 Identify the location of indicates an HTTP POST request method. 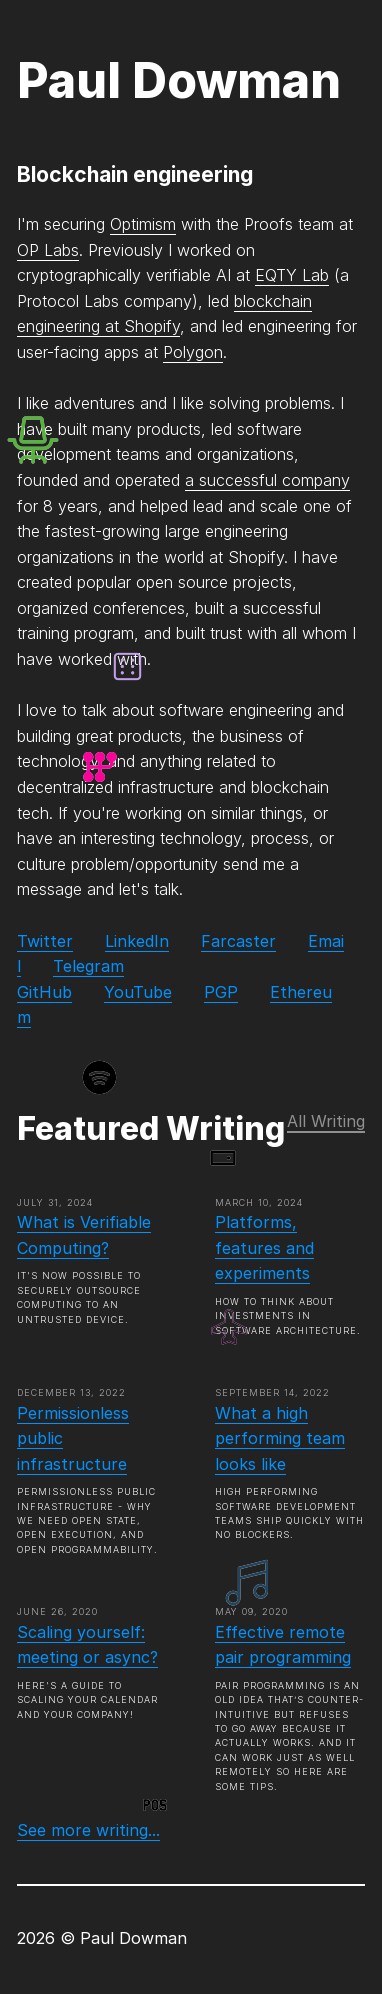
(155, 1805).